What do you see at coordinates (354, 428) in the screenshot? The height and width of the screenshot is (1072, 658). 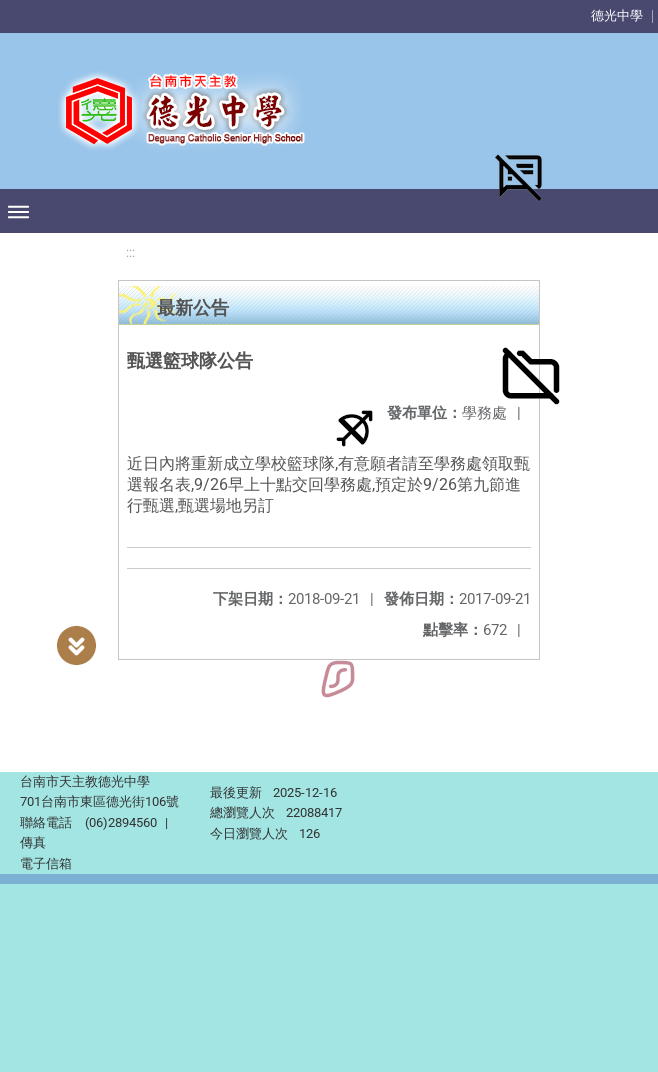 I see `archery or bow-and-arrow feature` at bounding box center [354, 428].